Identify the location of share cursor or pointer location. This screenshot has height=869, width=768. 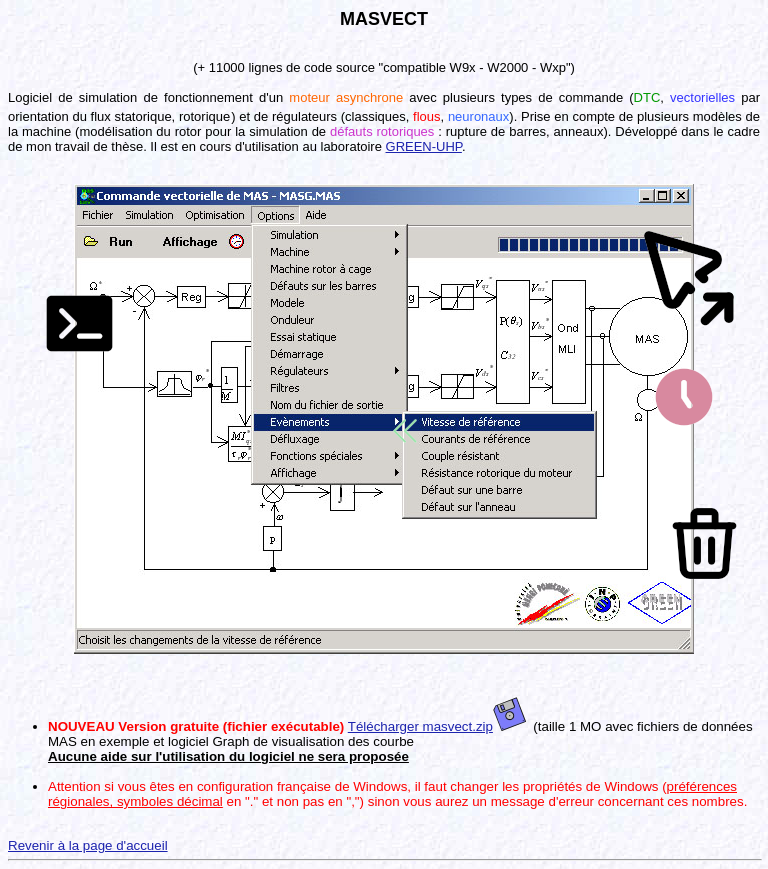
(686, 273).